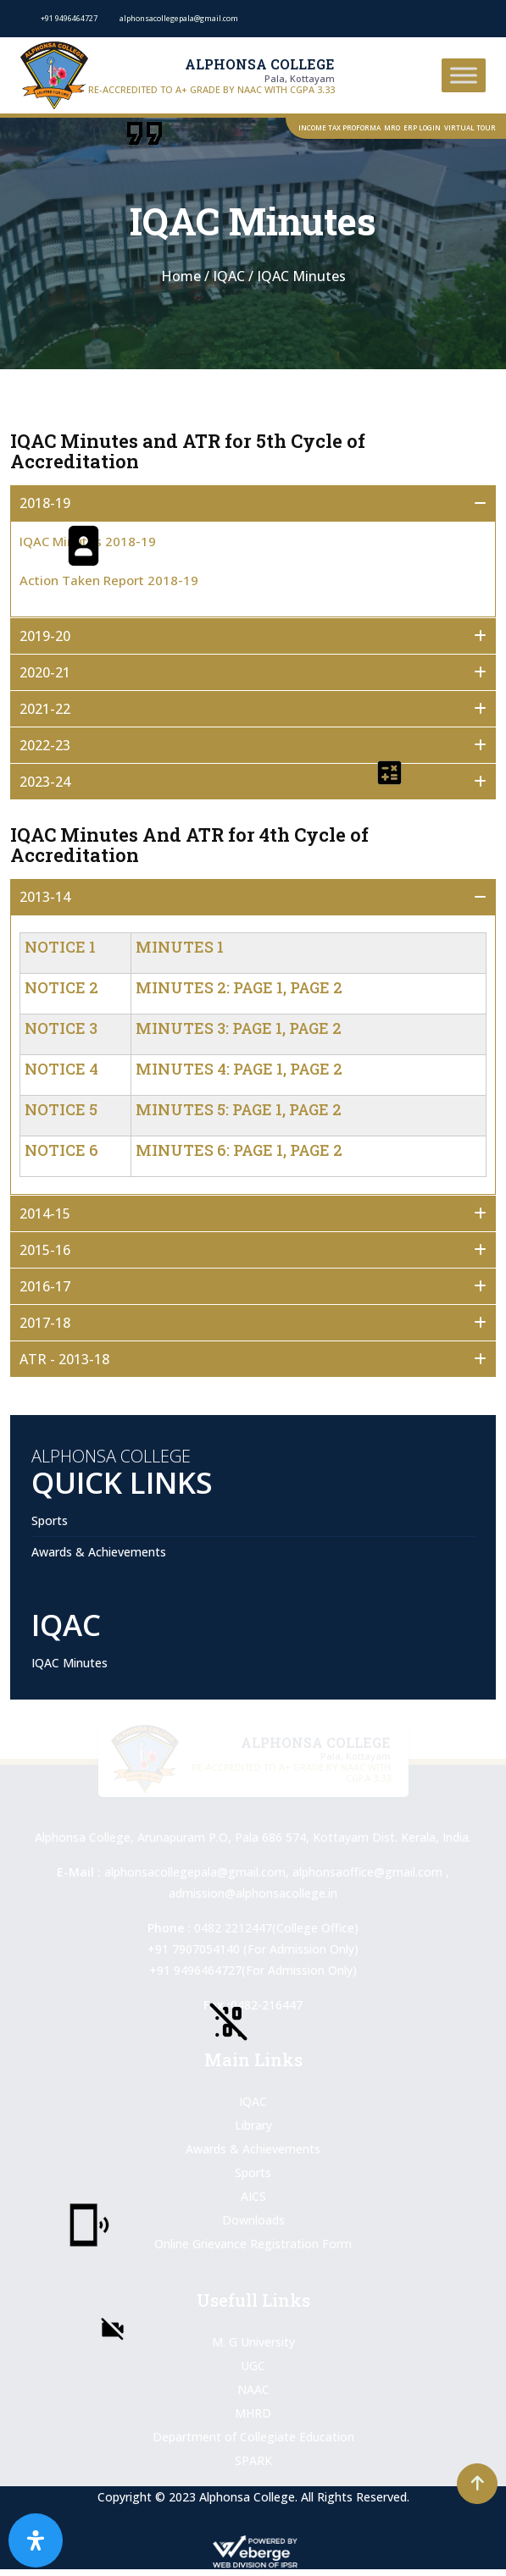 This screenshot has height=2576, width=506. What do you see at coordinates (83, 545) in the screenshot?
I see `view profile picture or portrait image` at bounding box center [83, 545].